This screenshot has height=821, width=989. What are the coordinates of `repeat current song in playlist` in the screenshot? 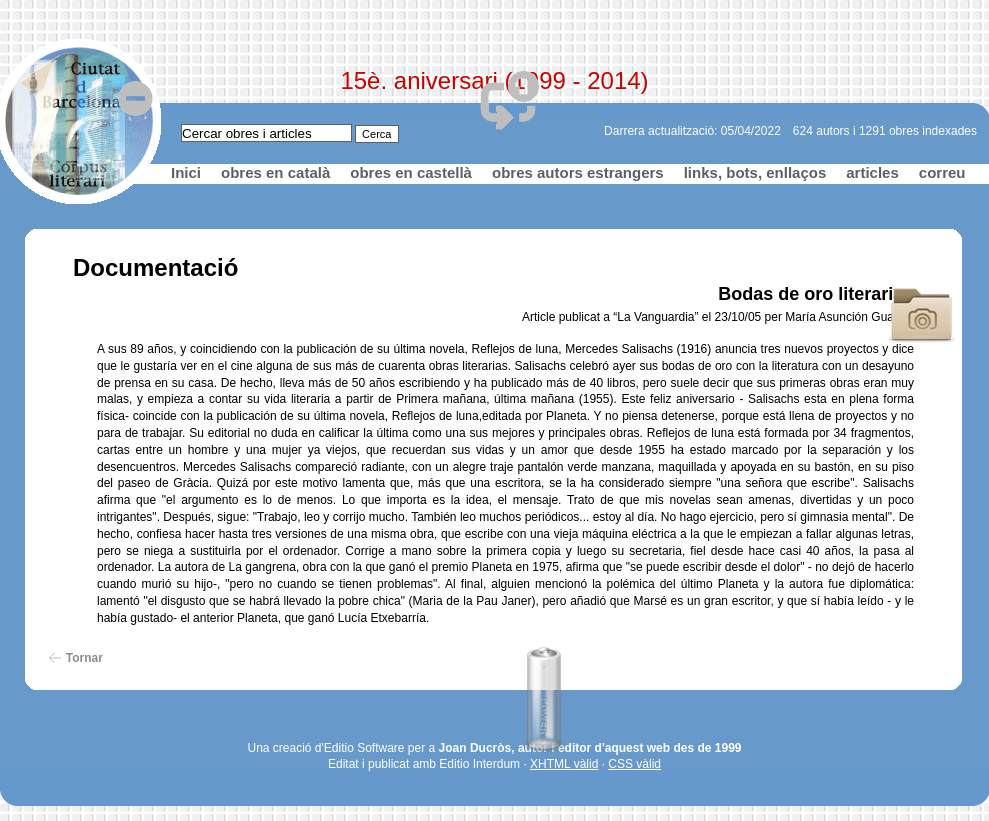 It's located at (508, 102).